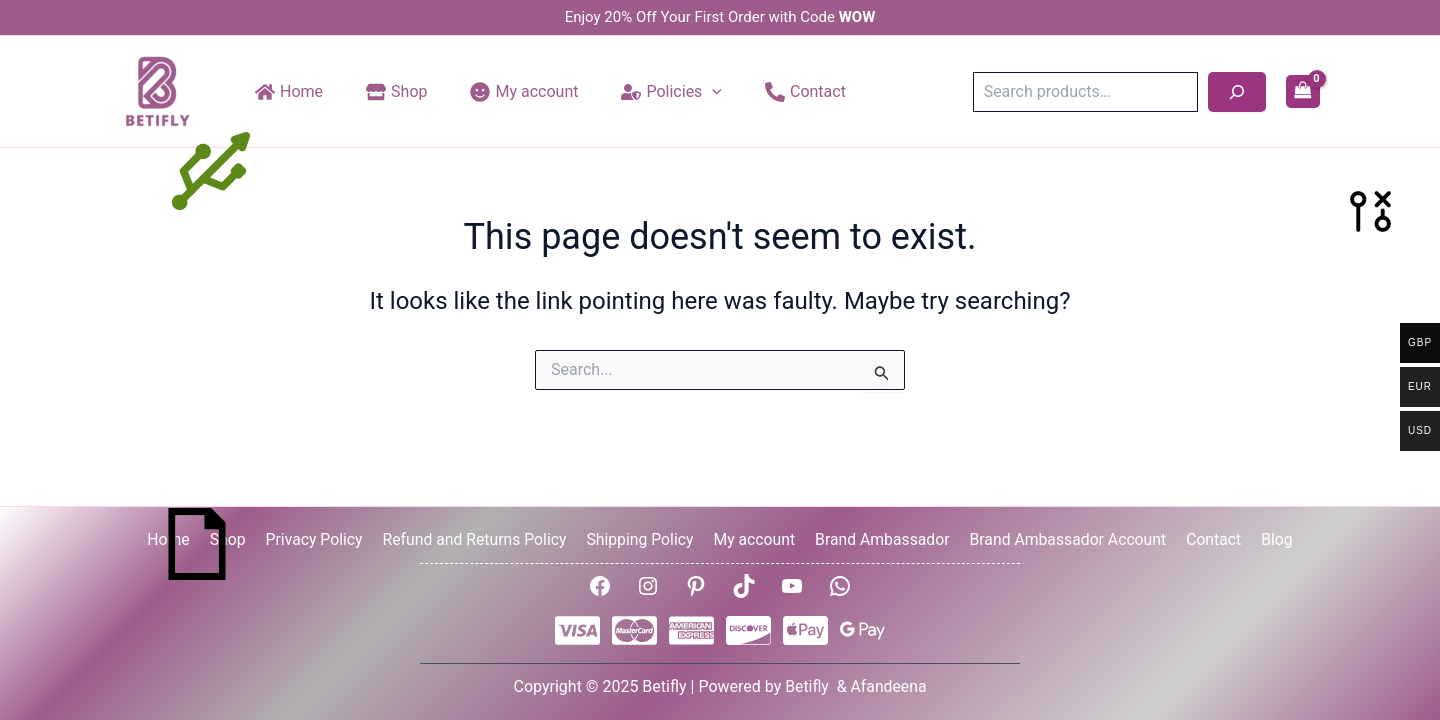 The height and width of the screenshot is (720, 1440). Describe the element at coordinates (197, 544) in the screenshot. I see `view document or file` at that location.